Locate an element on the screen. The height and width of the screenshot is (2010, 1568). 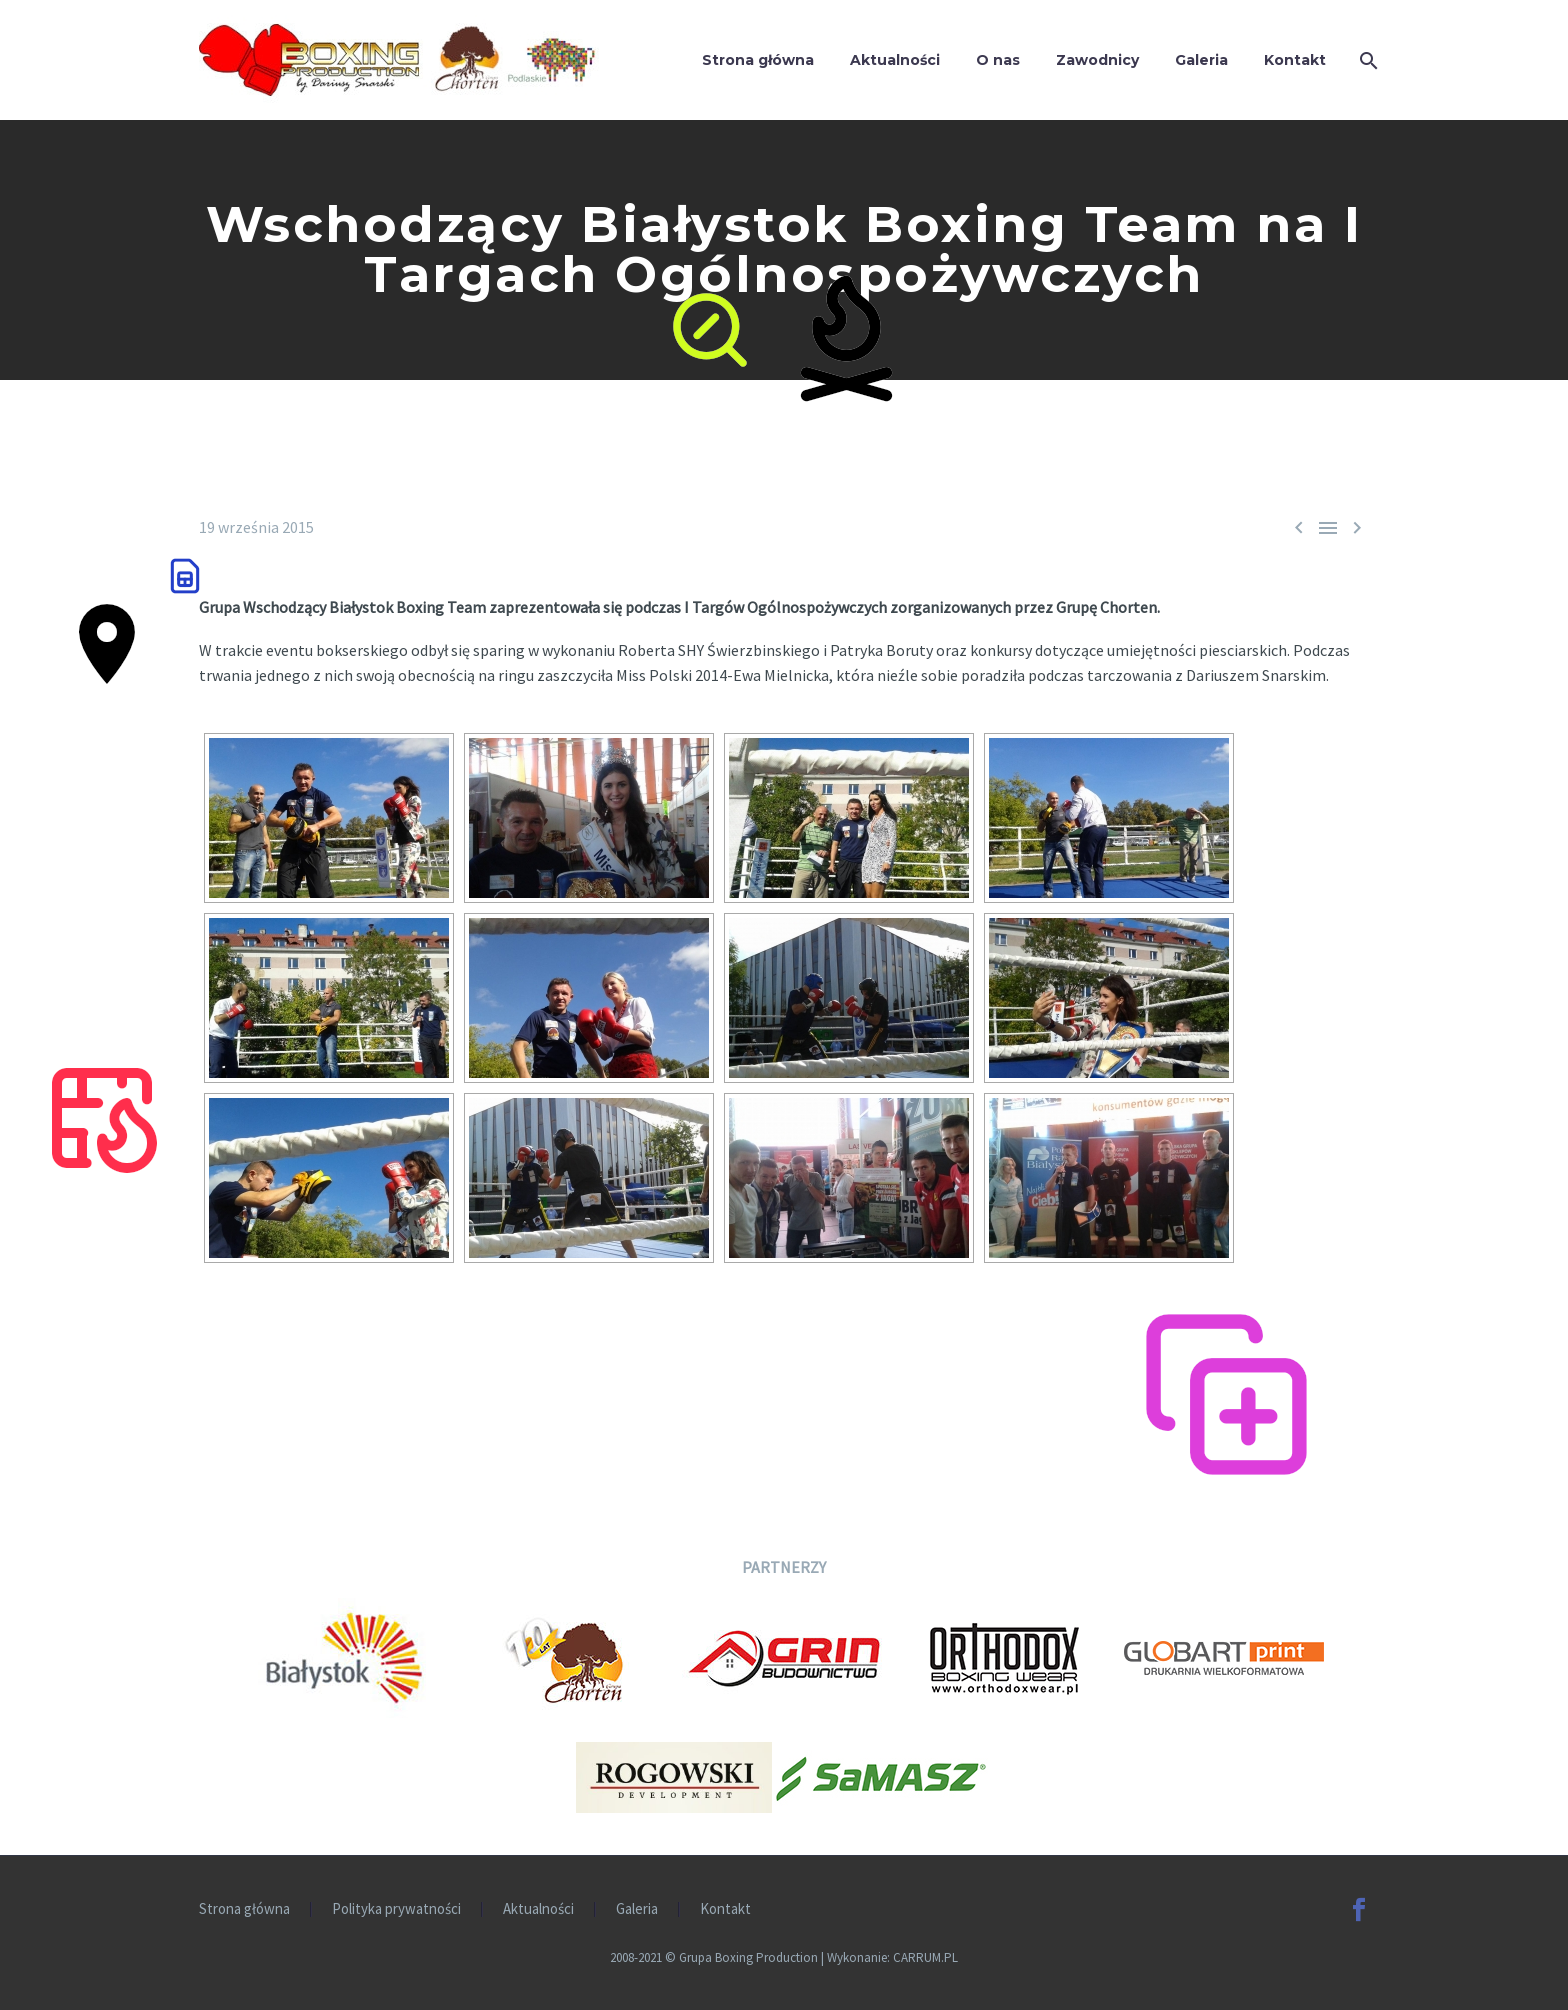
start a campfire or outdoor activity mode is located at coordinates (846, 338).